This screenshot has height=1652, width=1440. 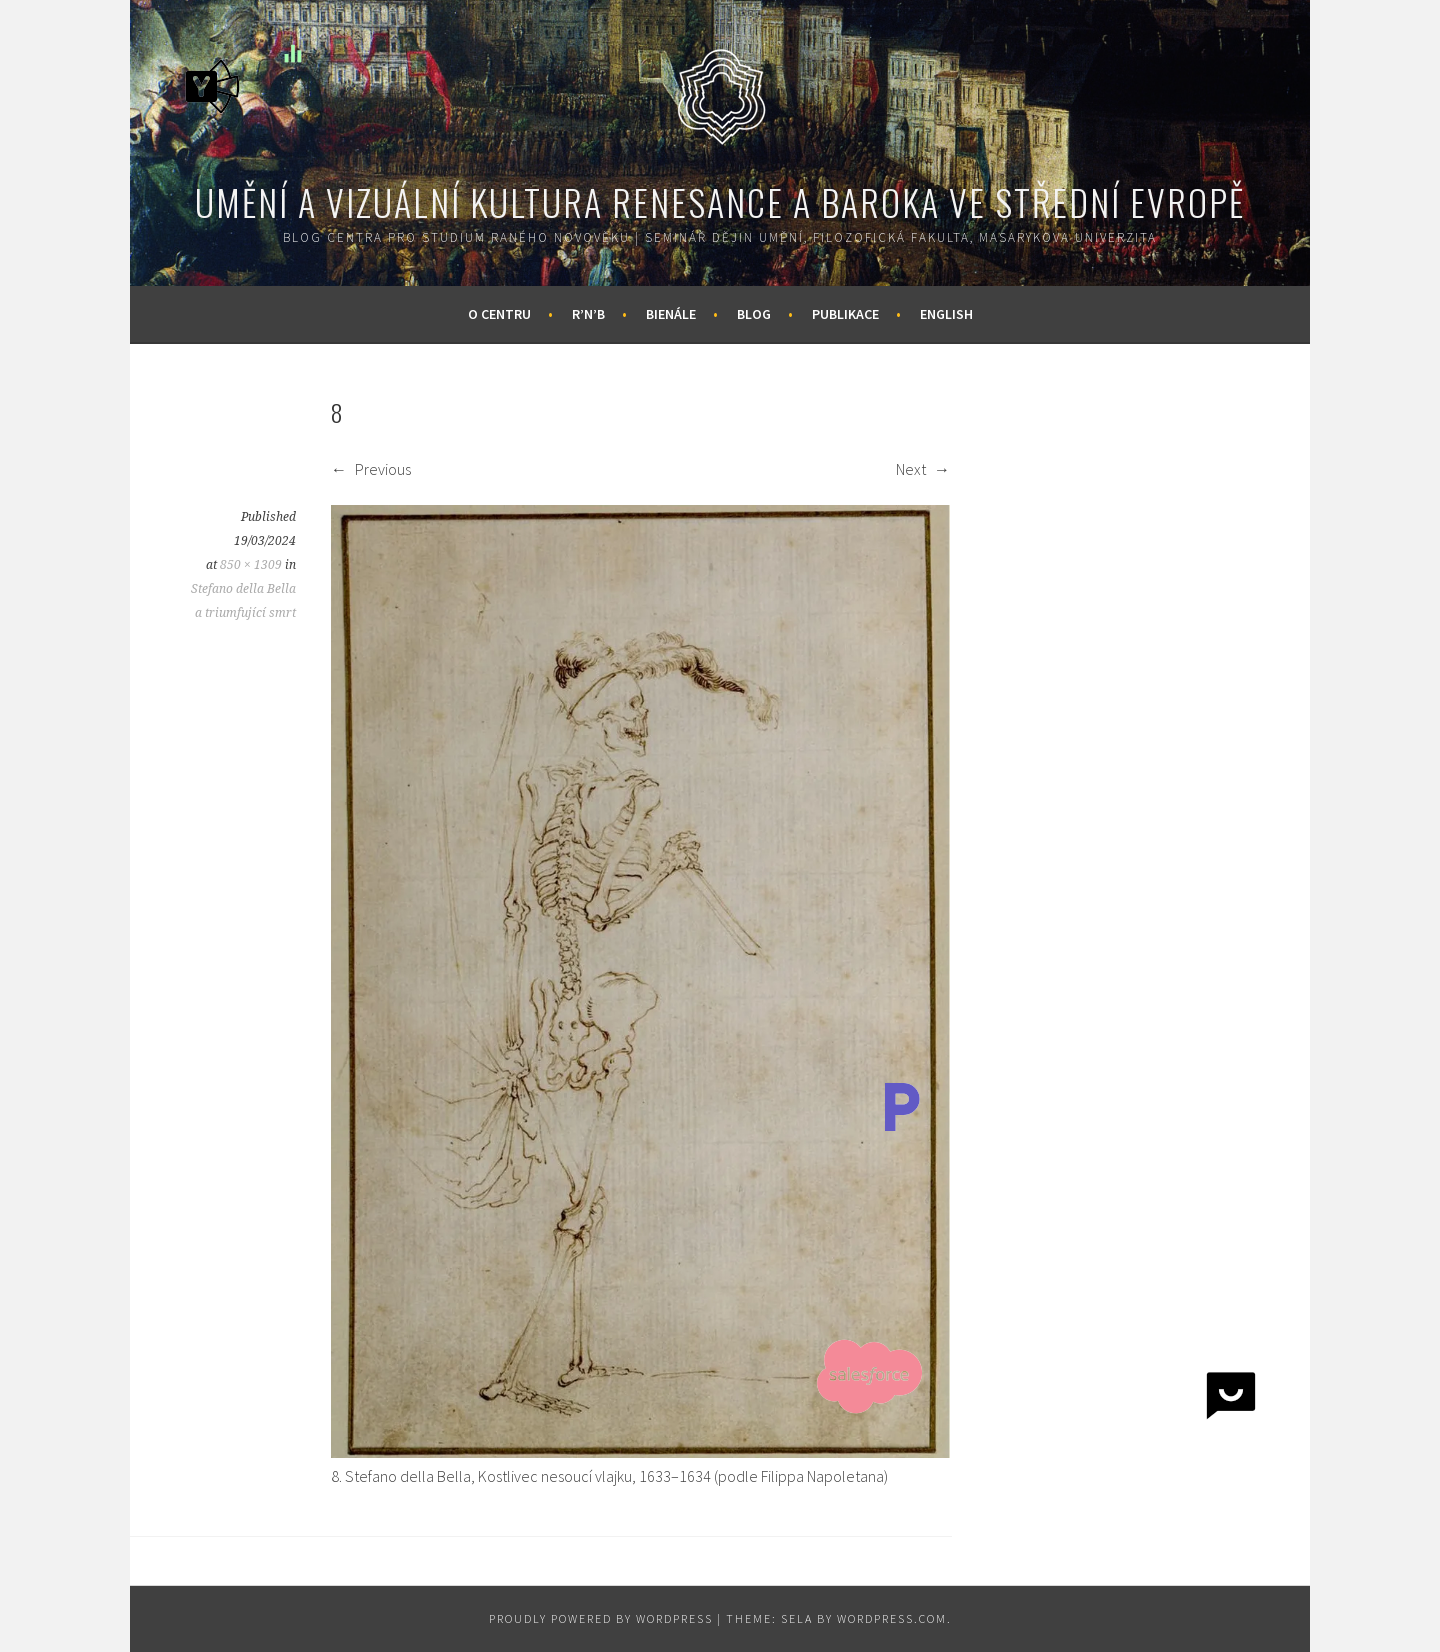 I want to click on open Yammer enterprise social network, so click(x=212, y=86).